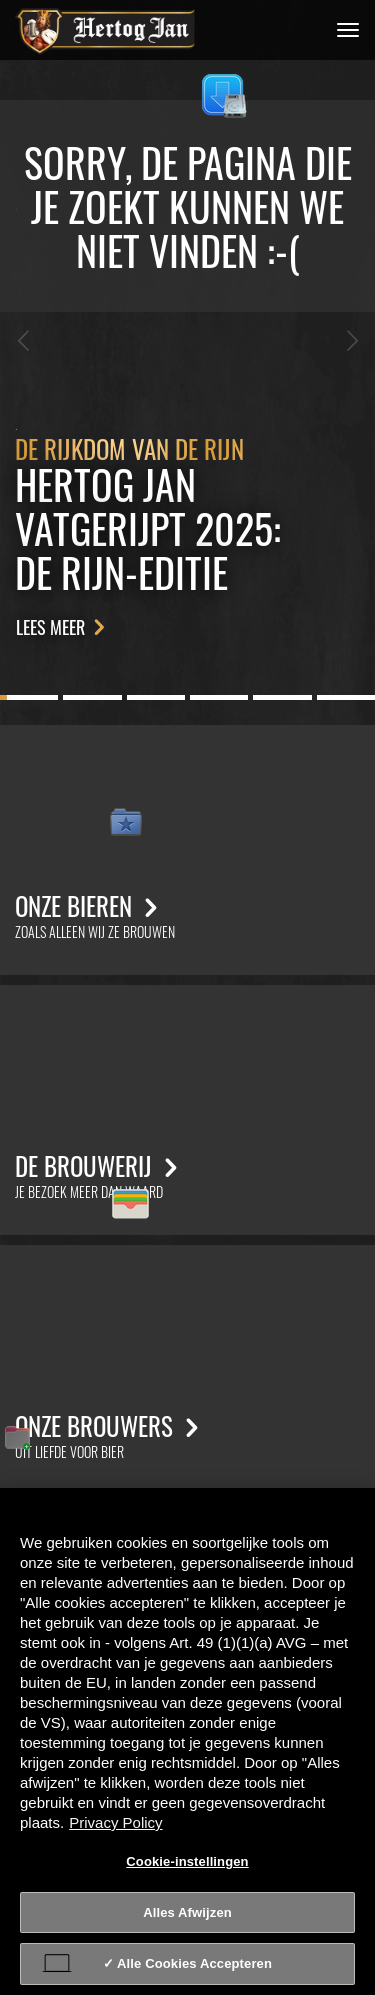 The height and width of the screenshot is (1995, 375). Describe the element at coordinates (222, 94) in the screenshot. I see `install or update system software` at that location.